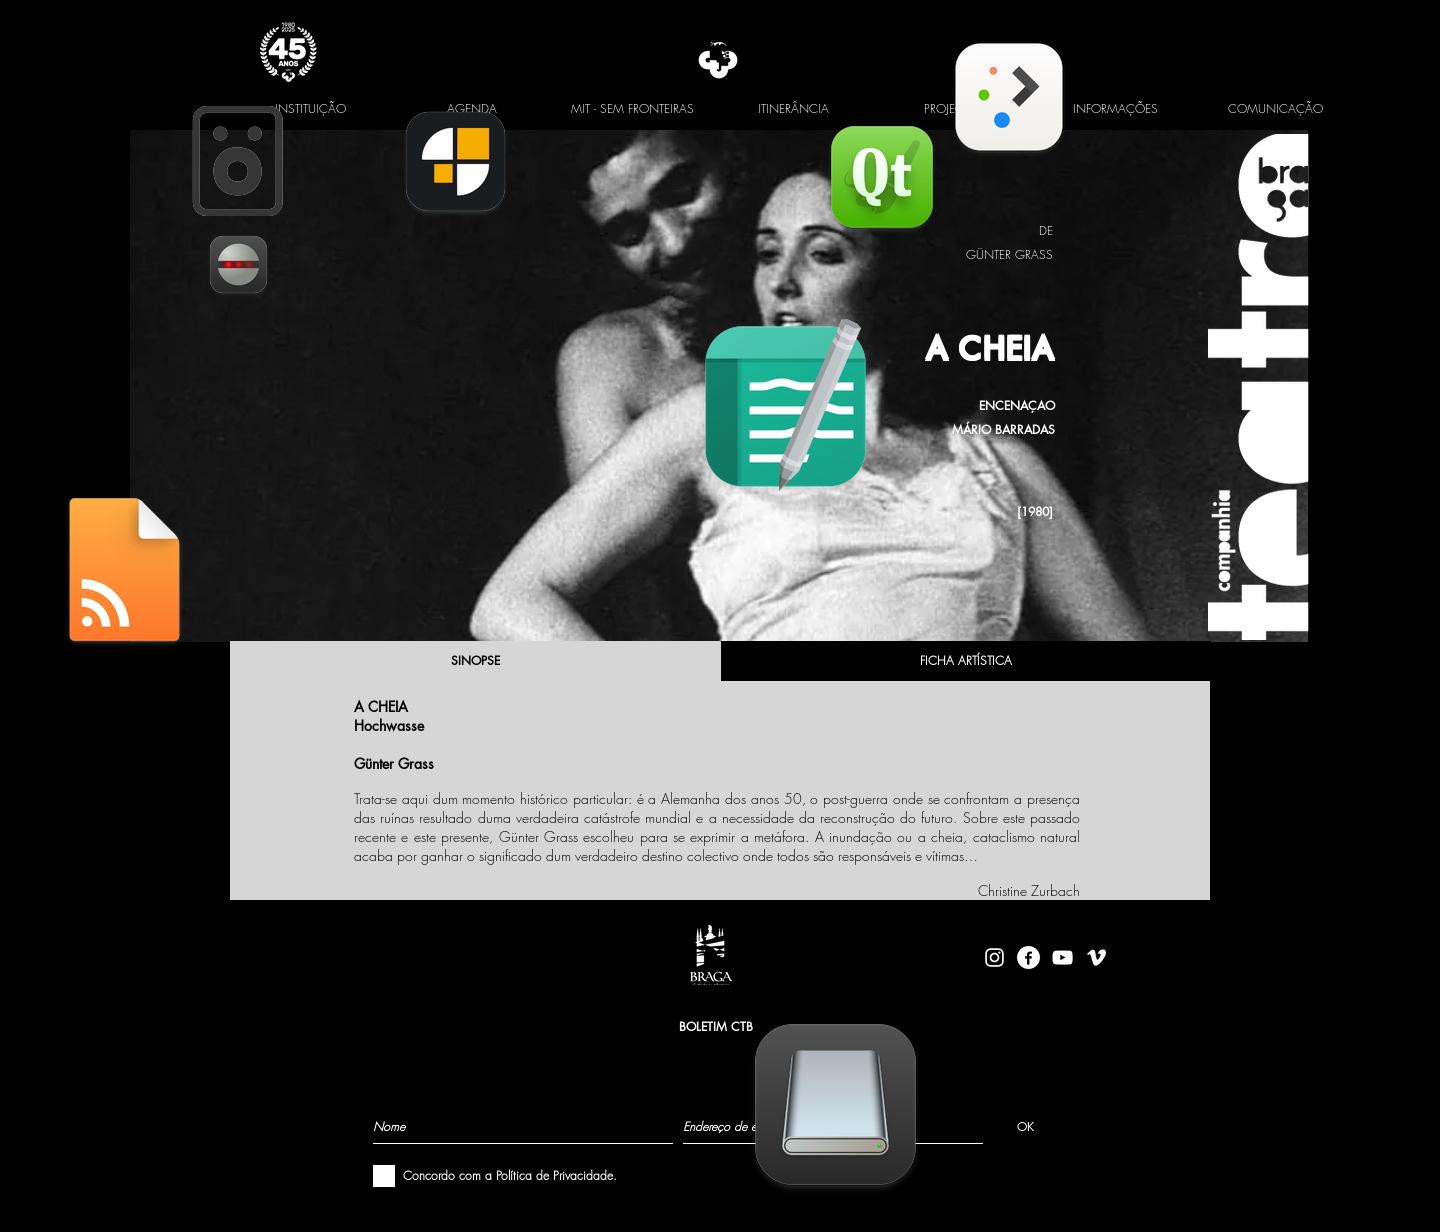  Describe the element at coordinates (785, 406) in the screenshot. I see `open marknote app for writing notes` at that location.